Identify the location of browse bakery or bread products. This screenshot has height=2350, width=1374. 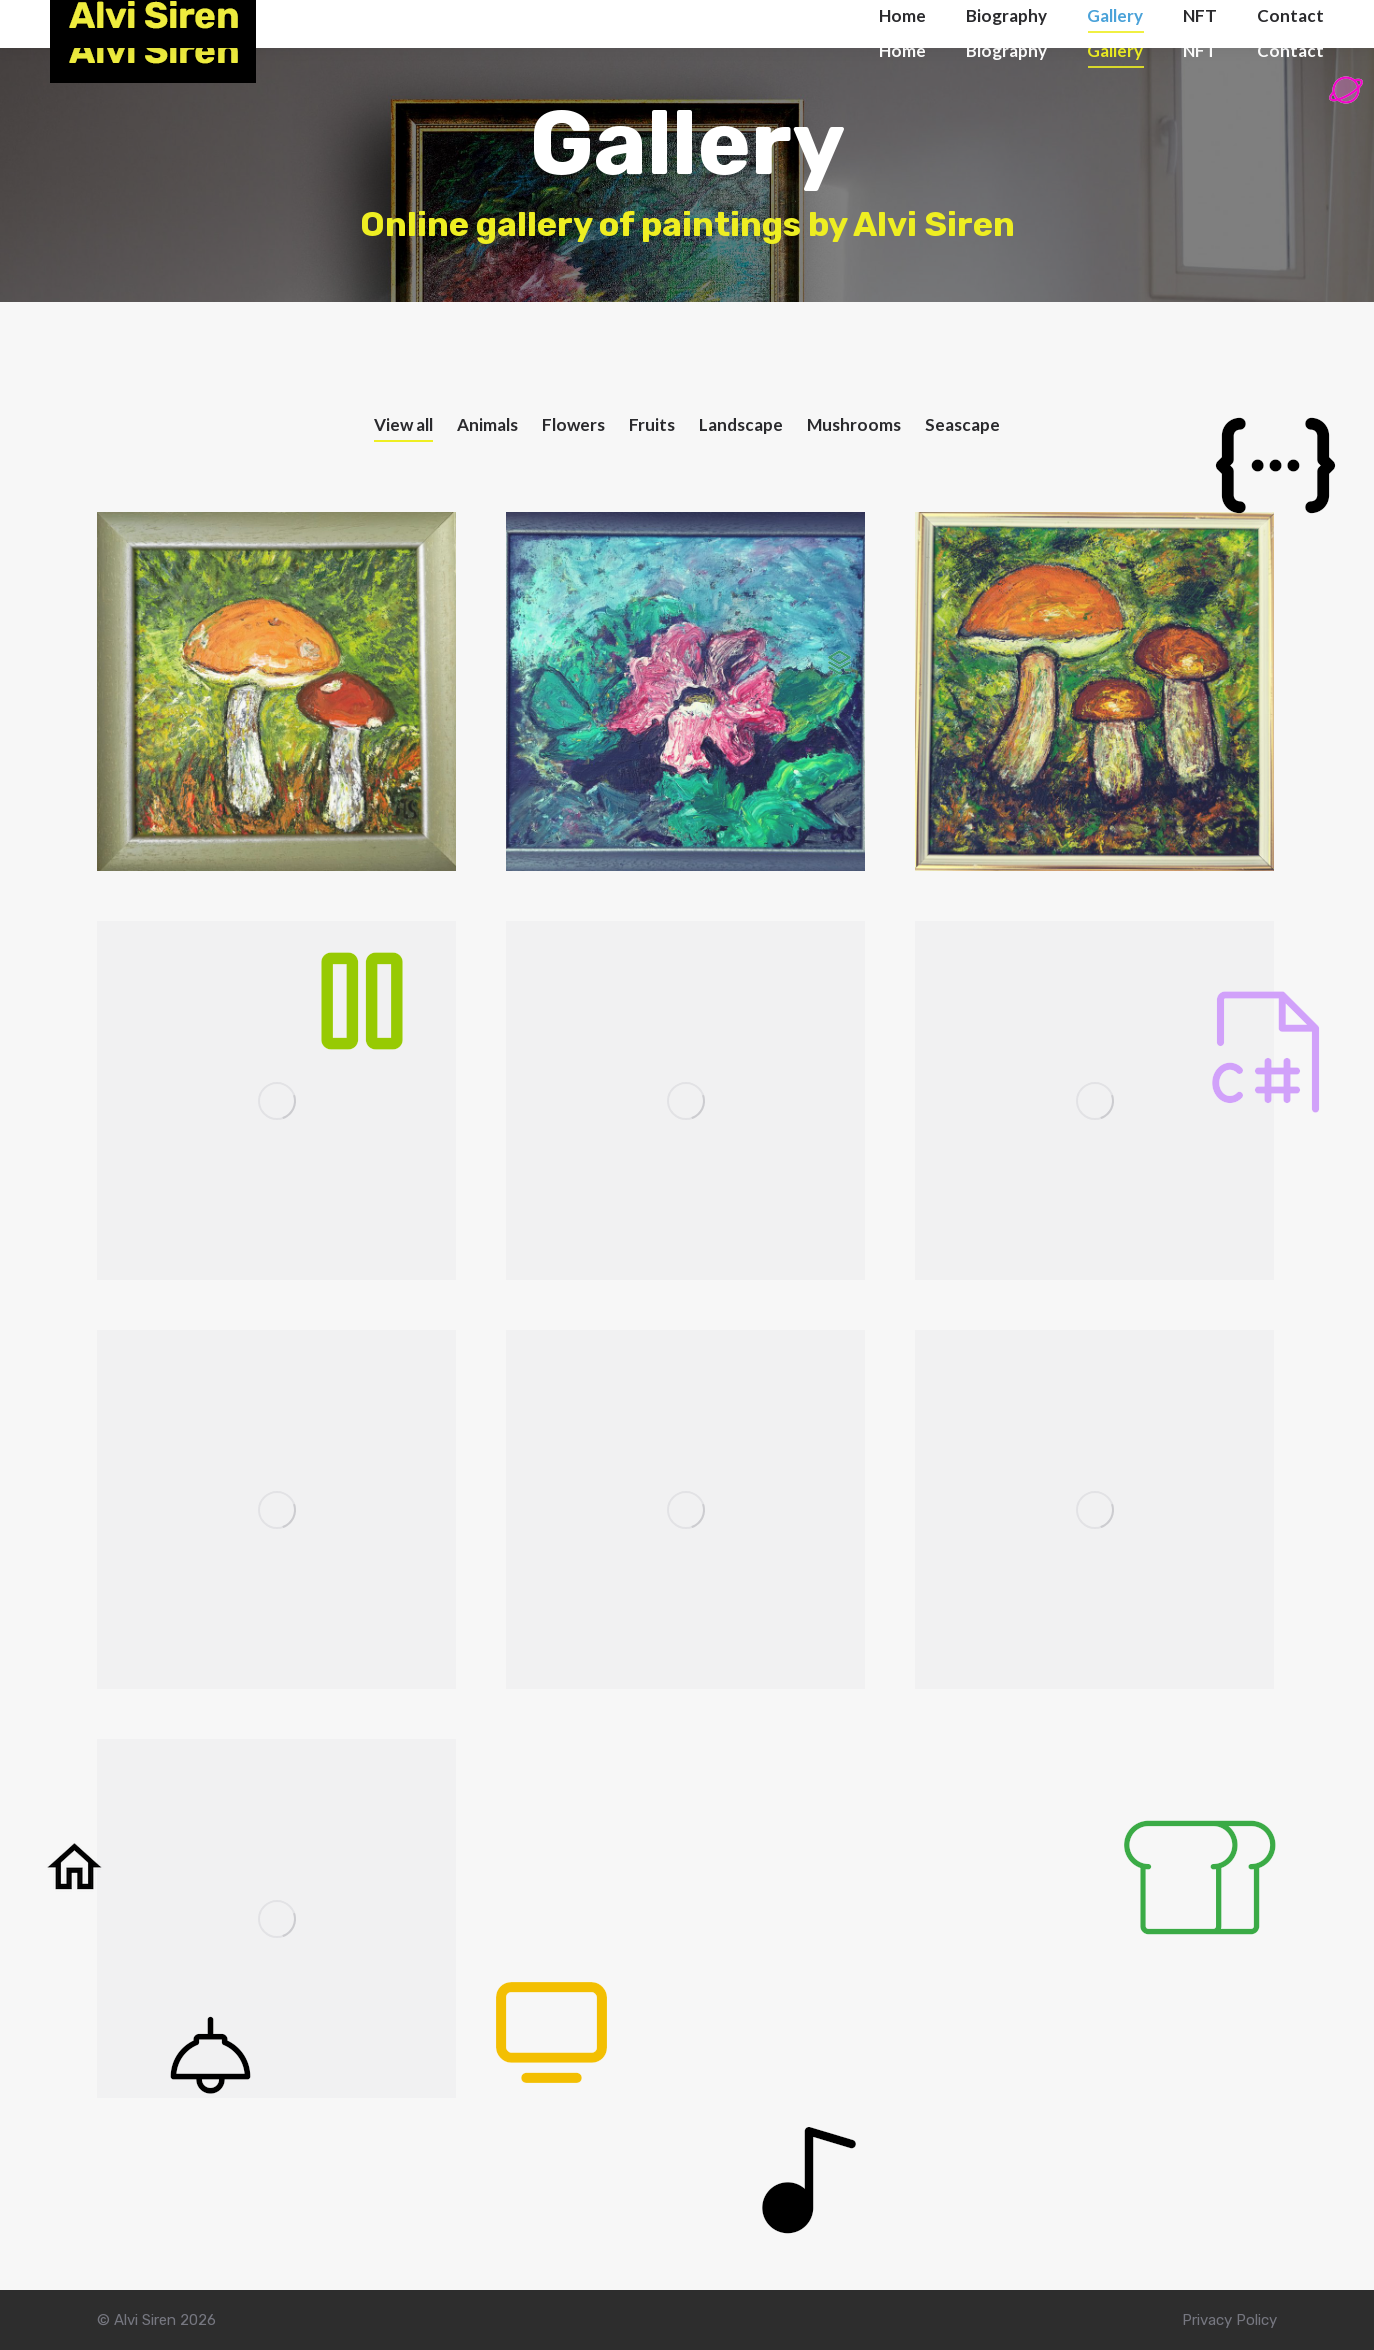
(1202, 1877).